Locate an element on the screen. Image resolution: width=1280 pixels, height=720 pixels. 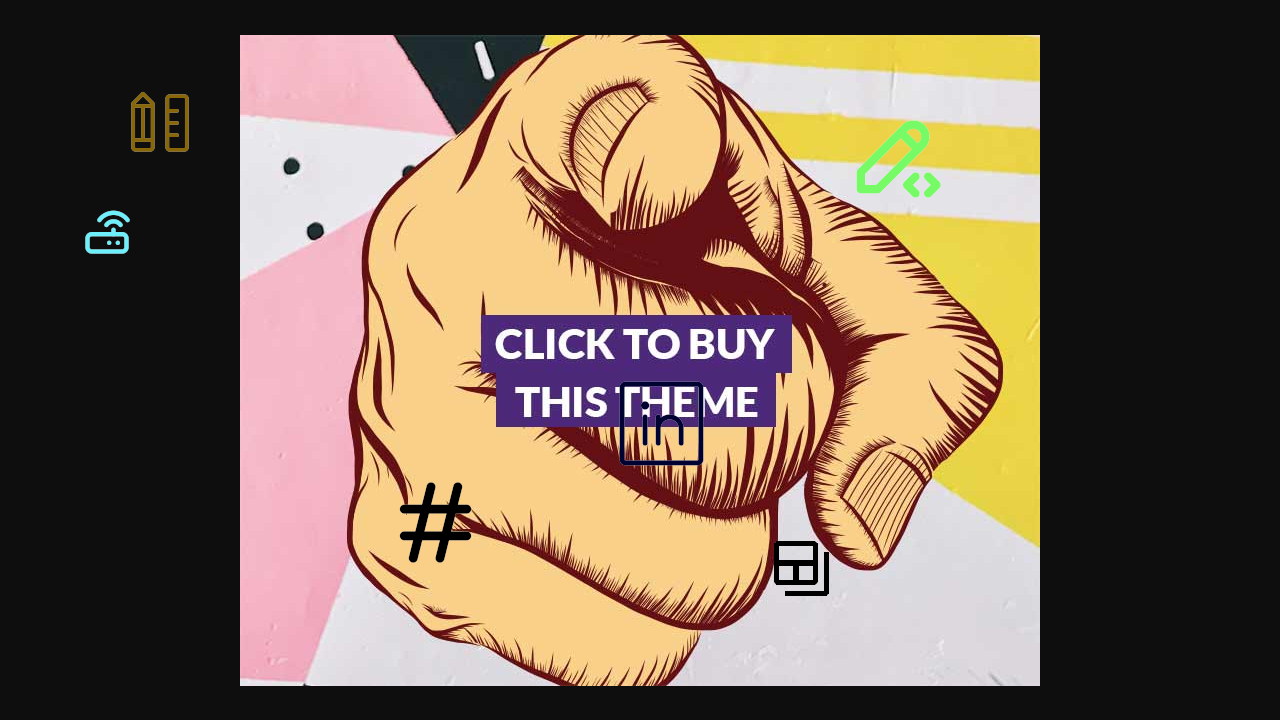
access design or editing tools is located at coordinates (160, 123).